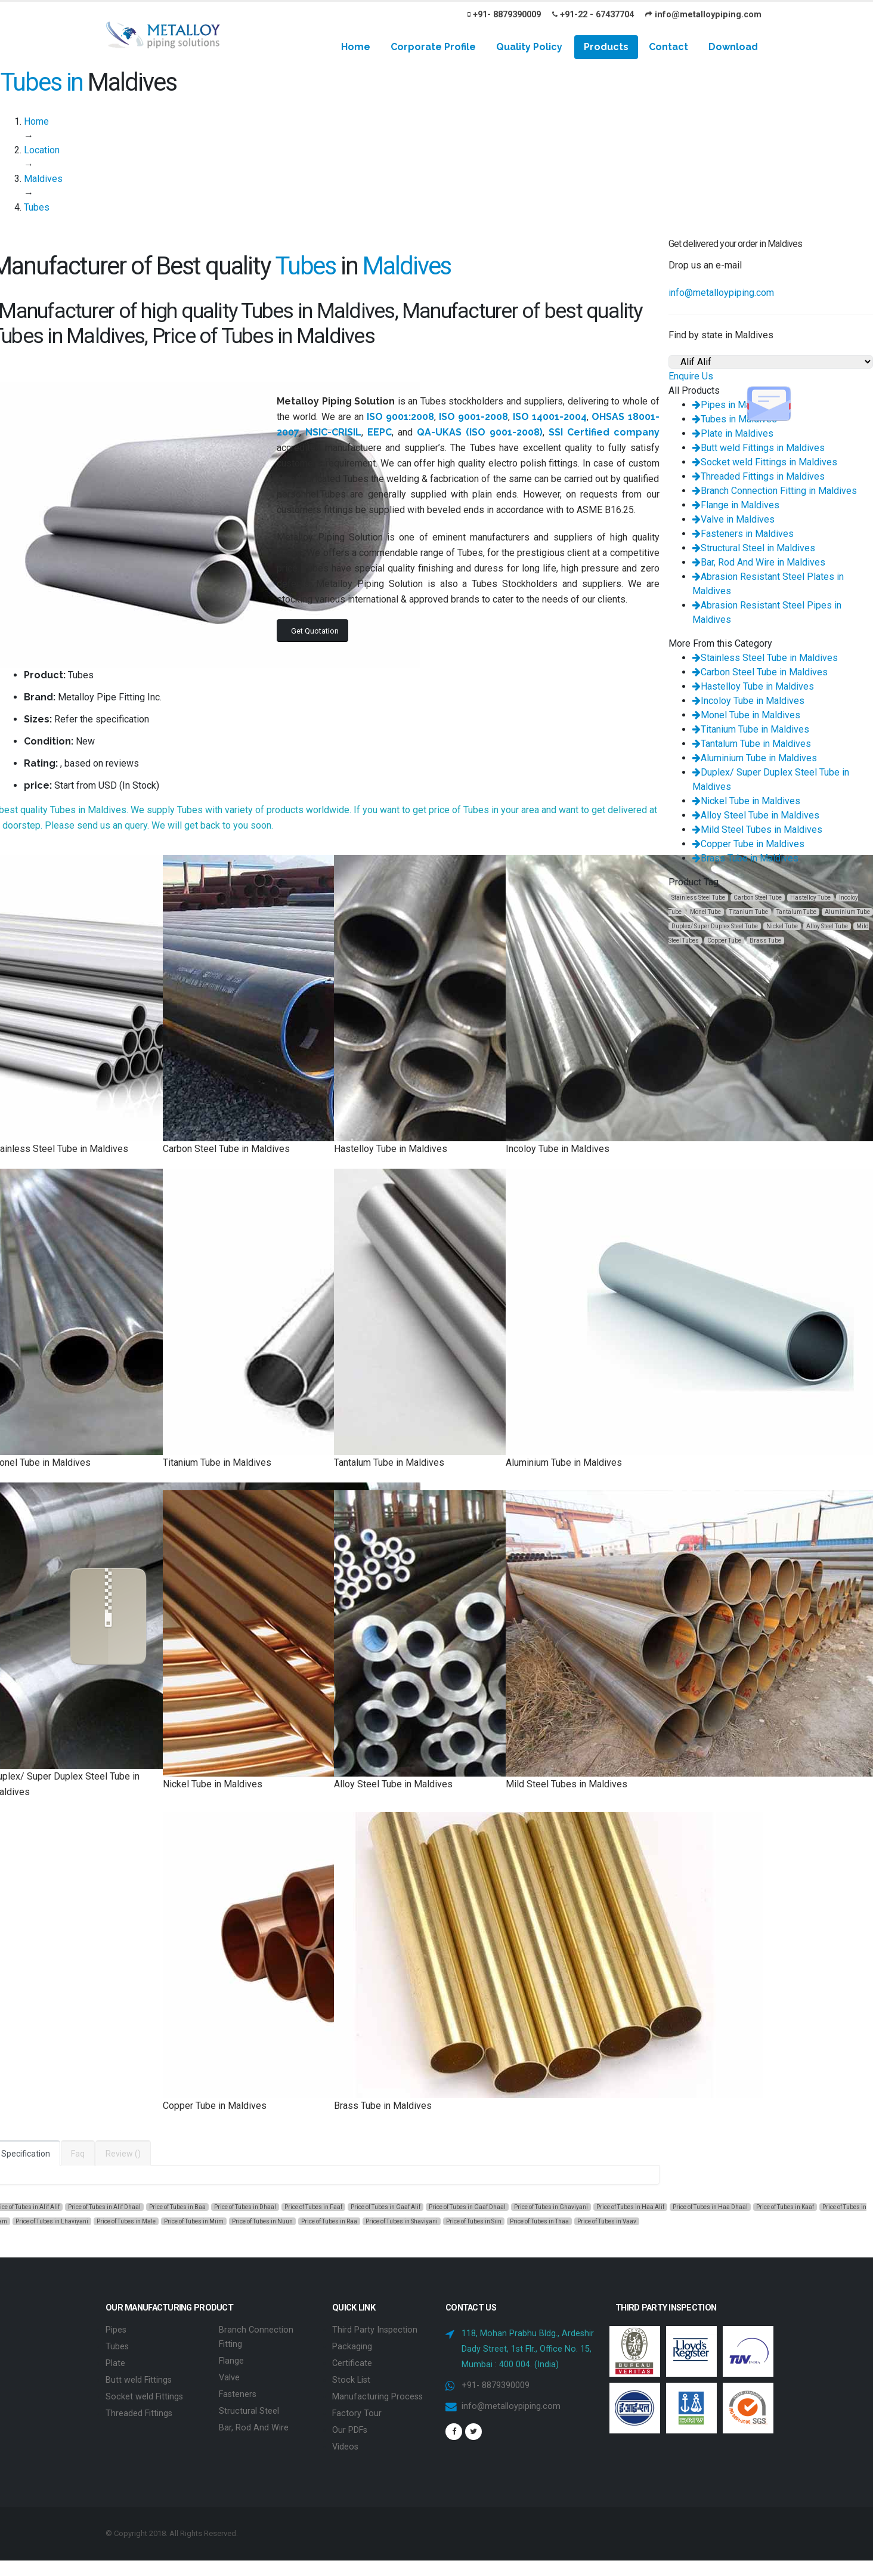 This screenshot has width=873, height=2576. I want to click on open file roller to extract or compress archives, so click(108, 1616).